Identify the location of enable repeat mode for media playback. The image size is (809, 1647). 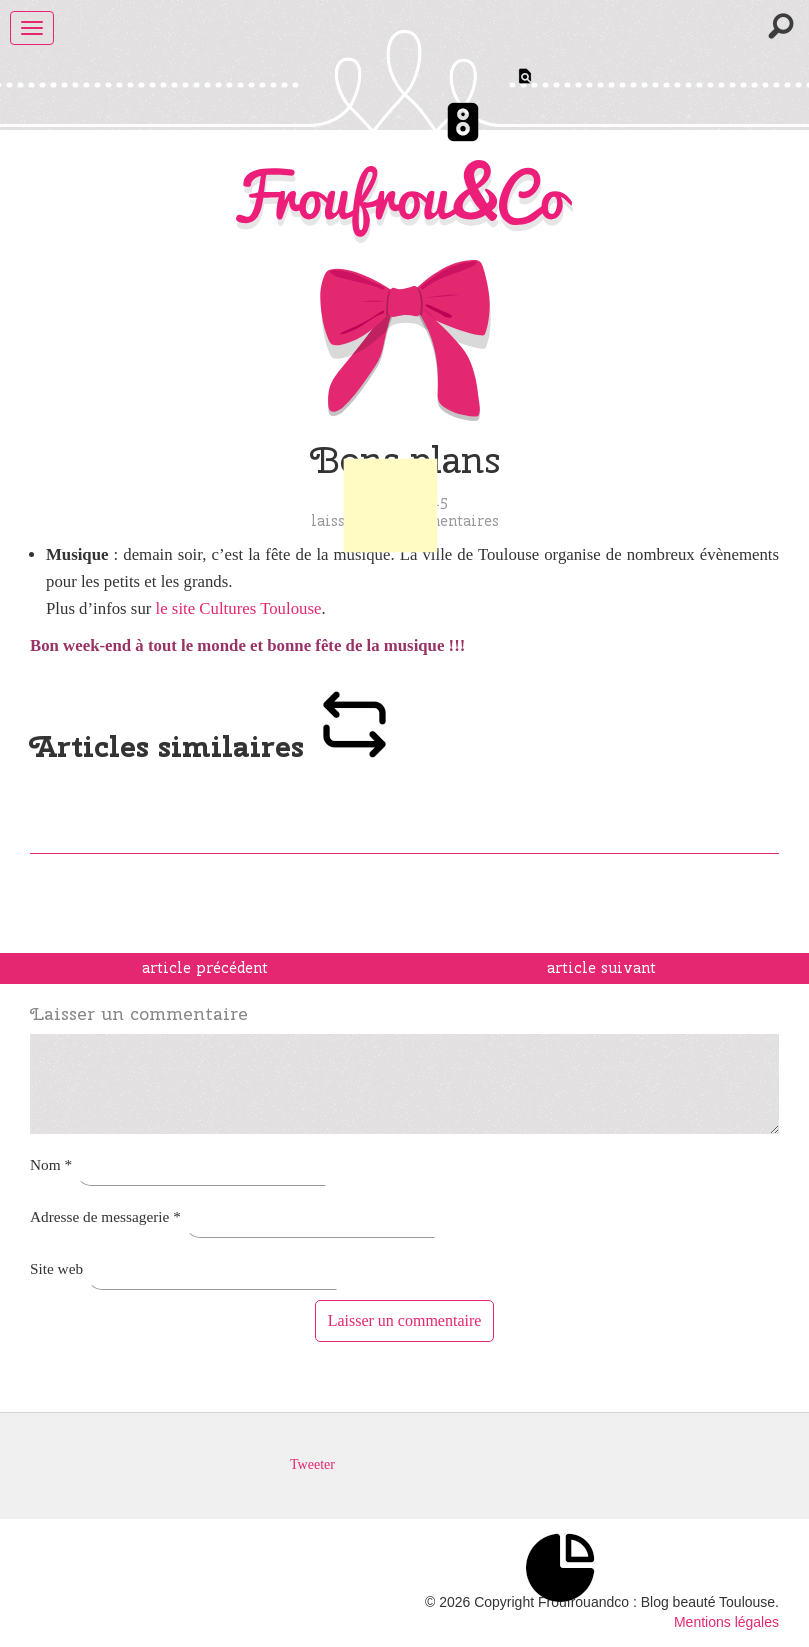
(354, 724).